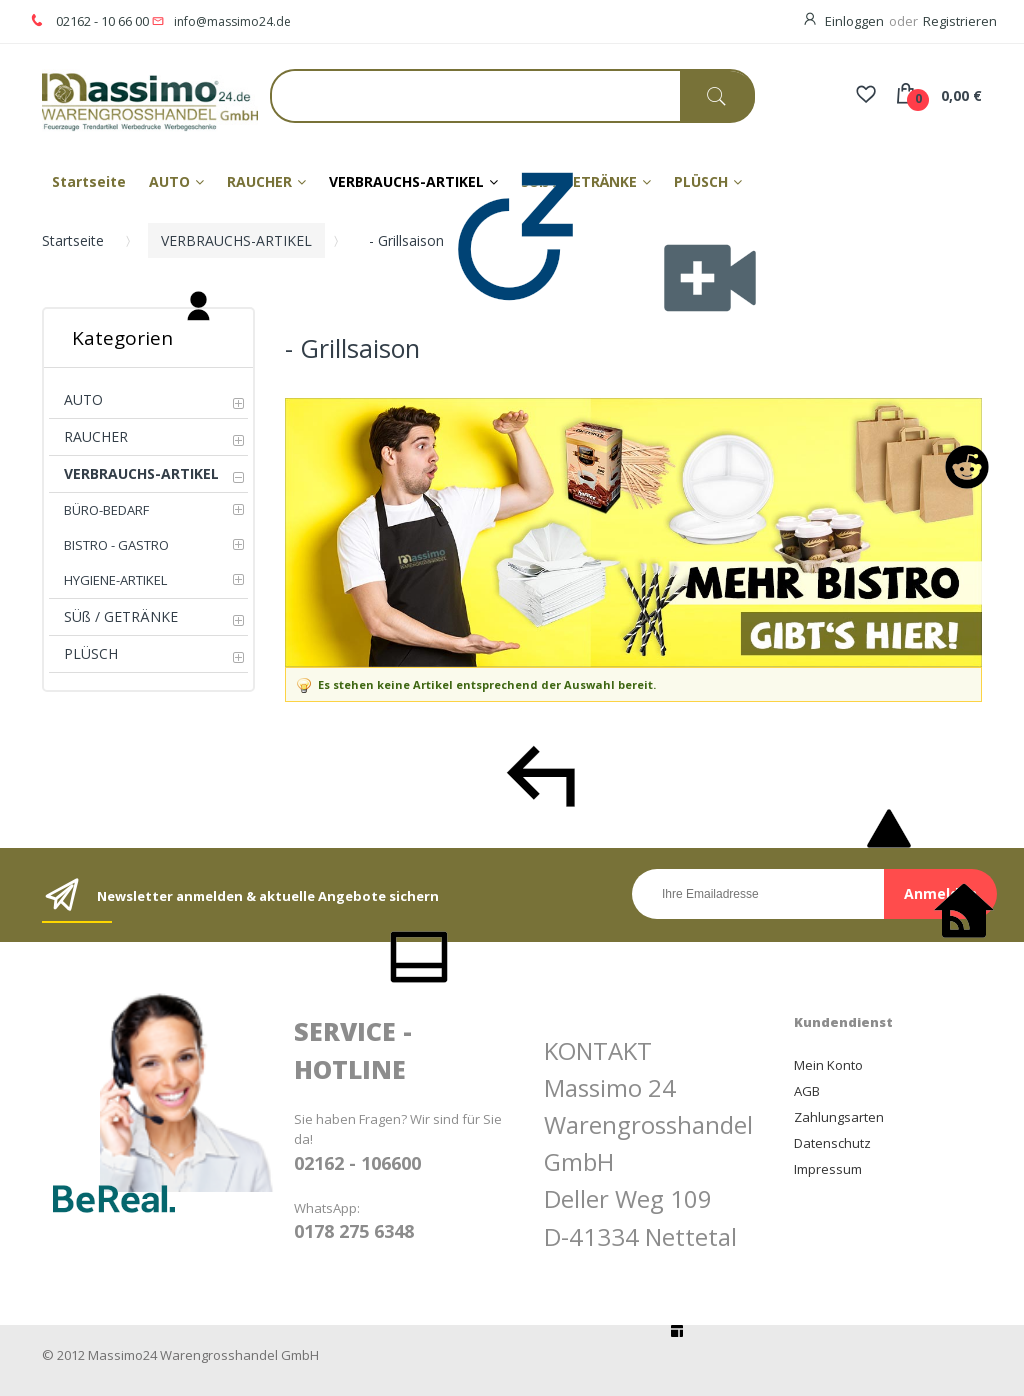  Describe the element at coordinates (710, 278) in the screenshot. I see `add a new video recording` at that location.